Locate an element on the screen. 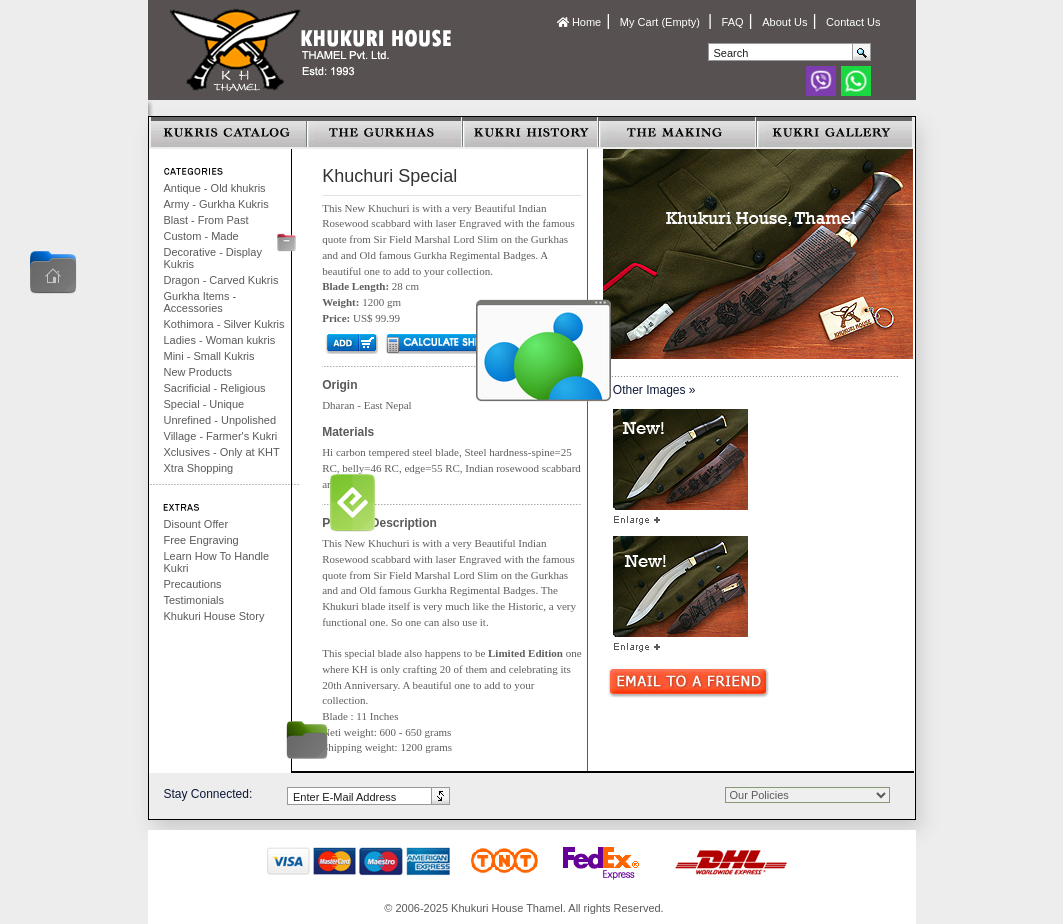 This screenshot has height=924, width=1063. access your home folder is located at coordinates (53, 272).